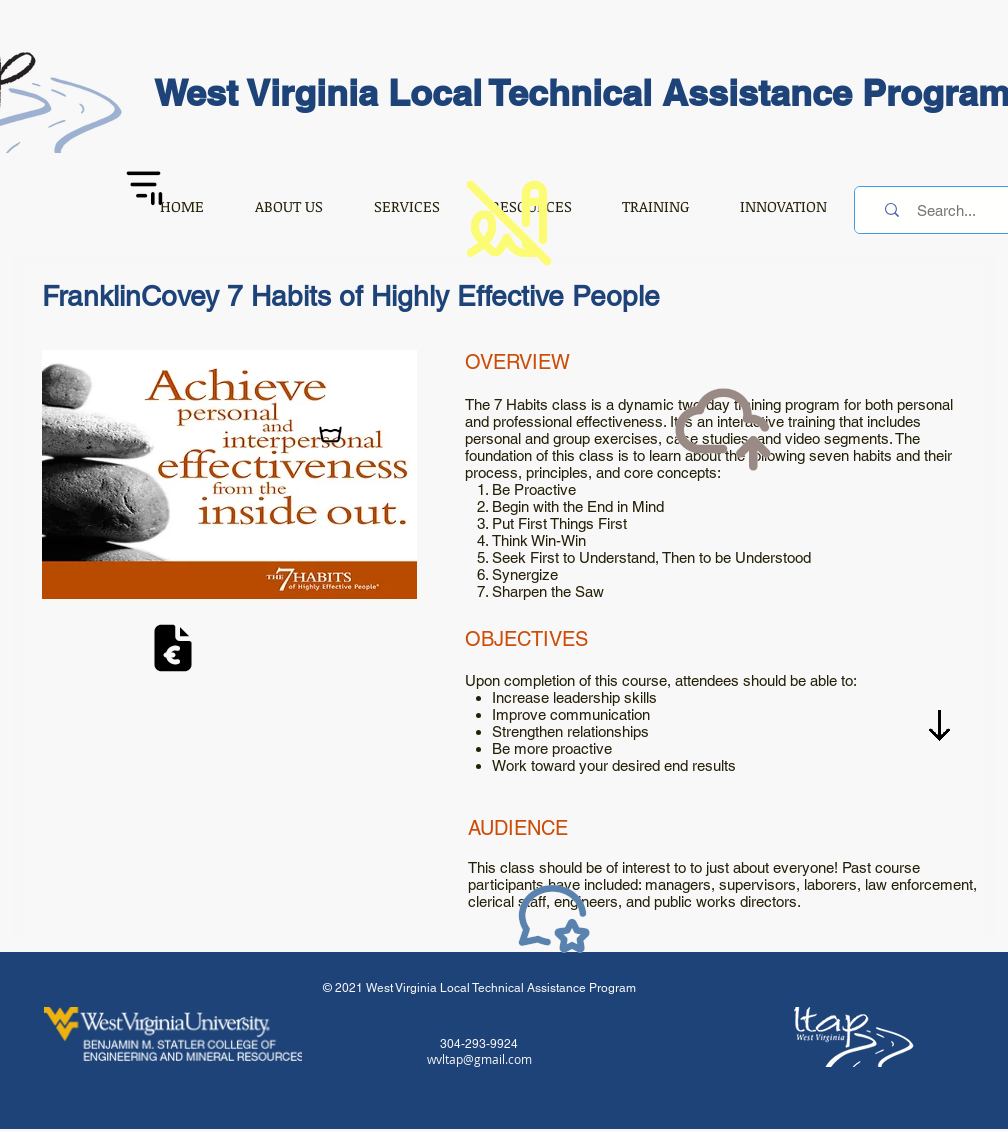 The width and height of the screenshot is (1008, 1132). What do you see at coordinates (143, 184) in the screenshot?
I see `pause active filter operation` at bounding box center [143, 184].